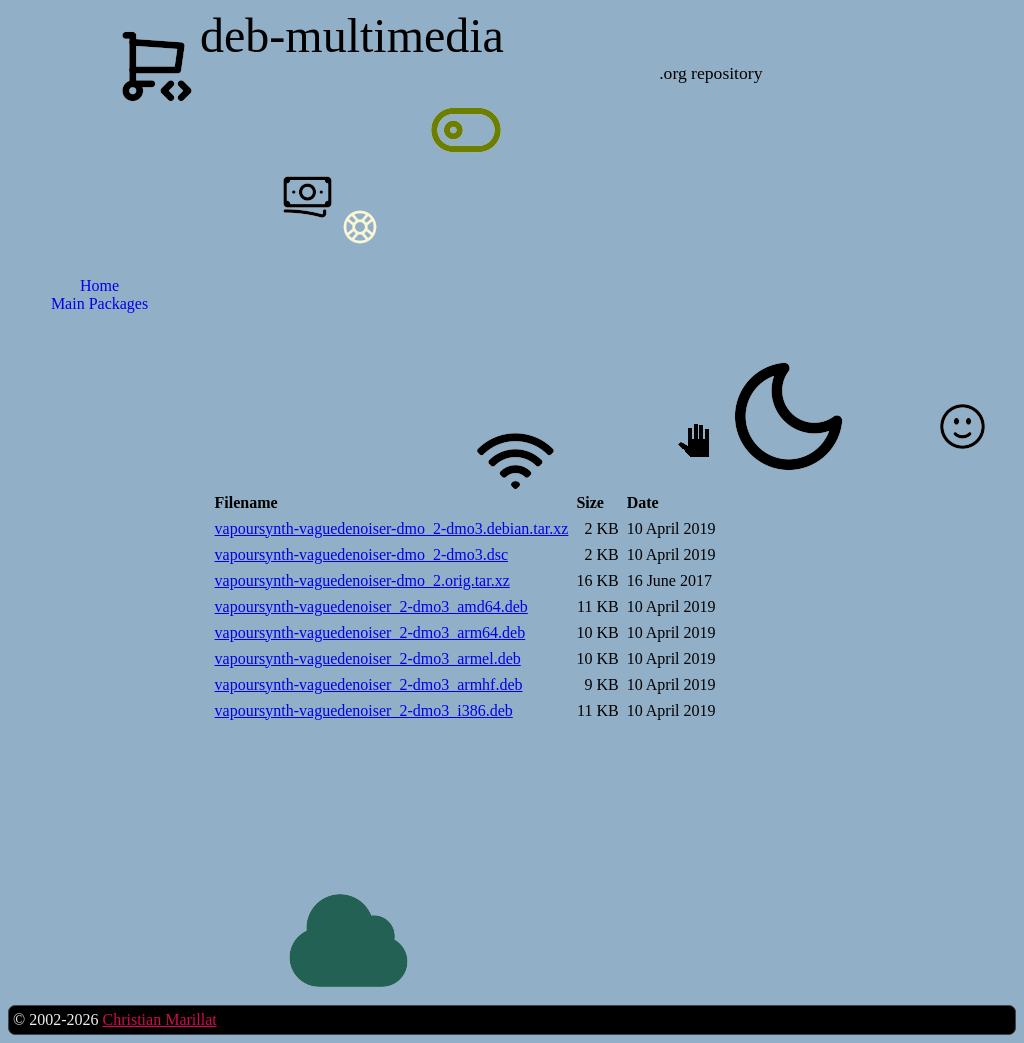  What do you see at coordinates (515, 462) in the screenshot?
I see `indicates active wifi connection` at bounding box center [515, 462].